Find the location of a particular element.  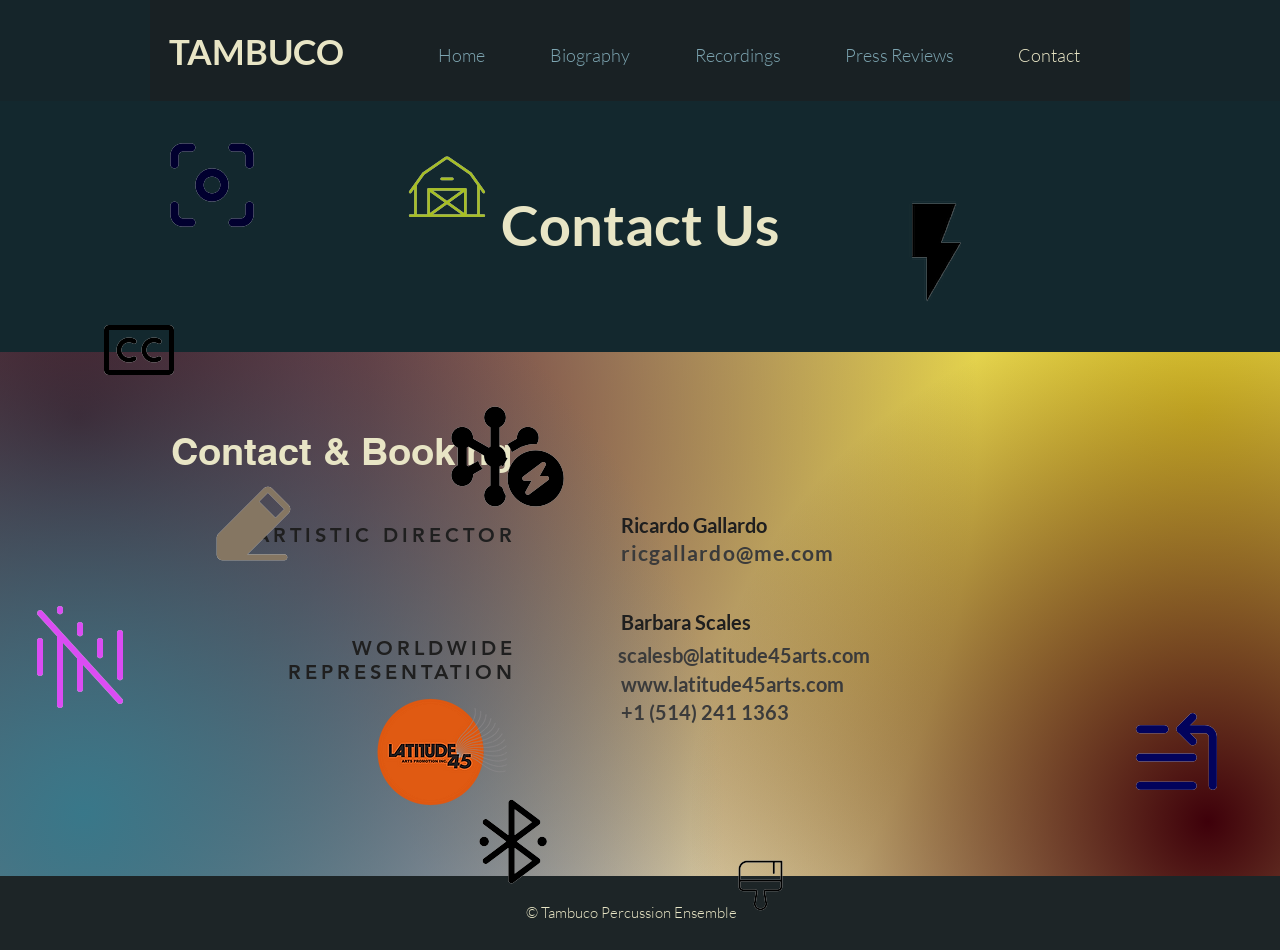

turn on camera flash is located at coordinates (936, 252).